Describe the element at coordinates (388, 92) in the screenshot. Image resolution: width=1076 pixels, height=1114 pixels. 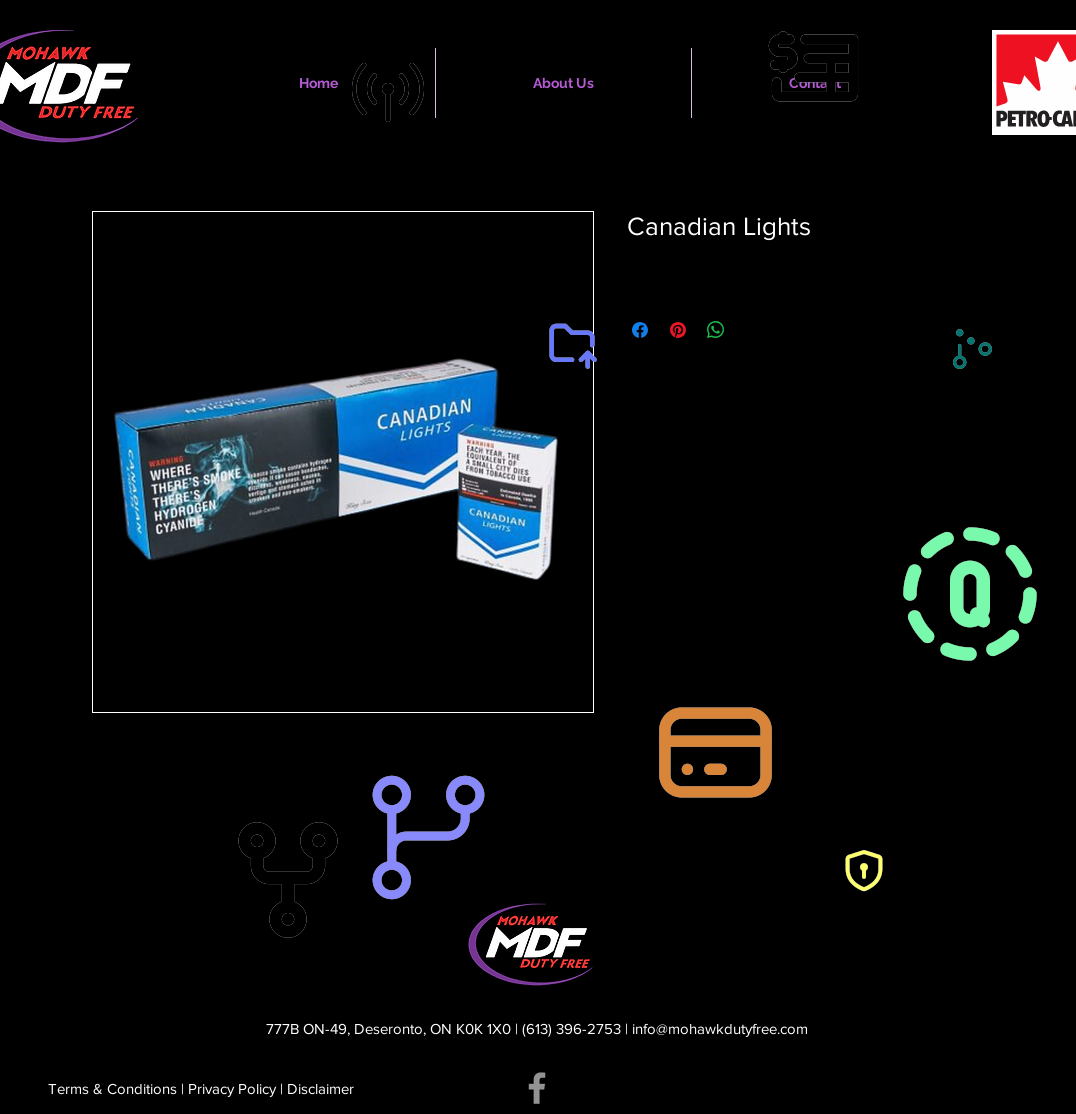
I see `start a live broadcast or stream` at that location.